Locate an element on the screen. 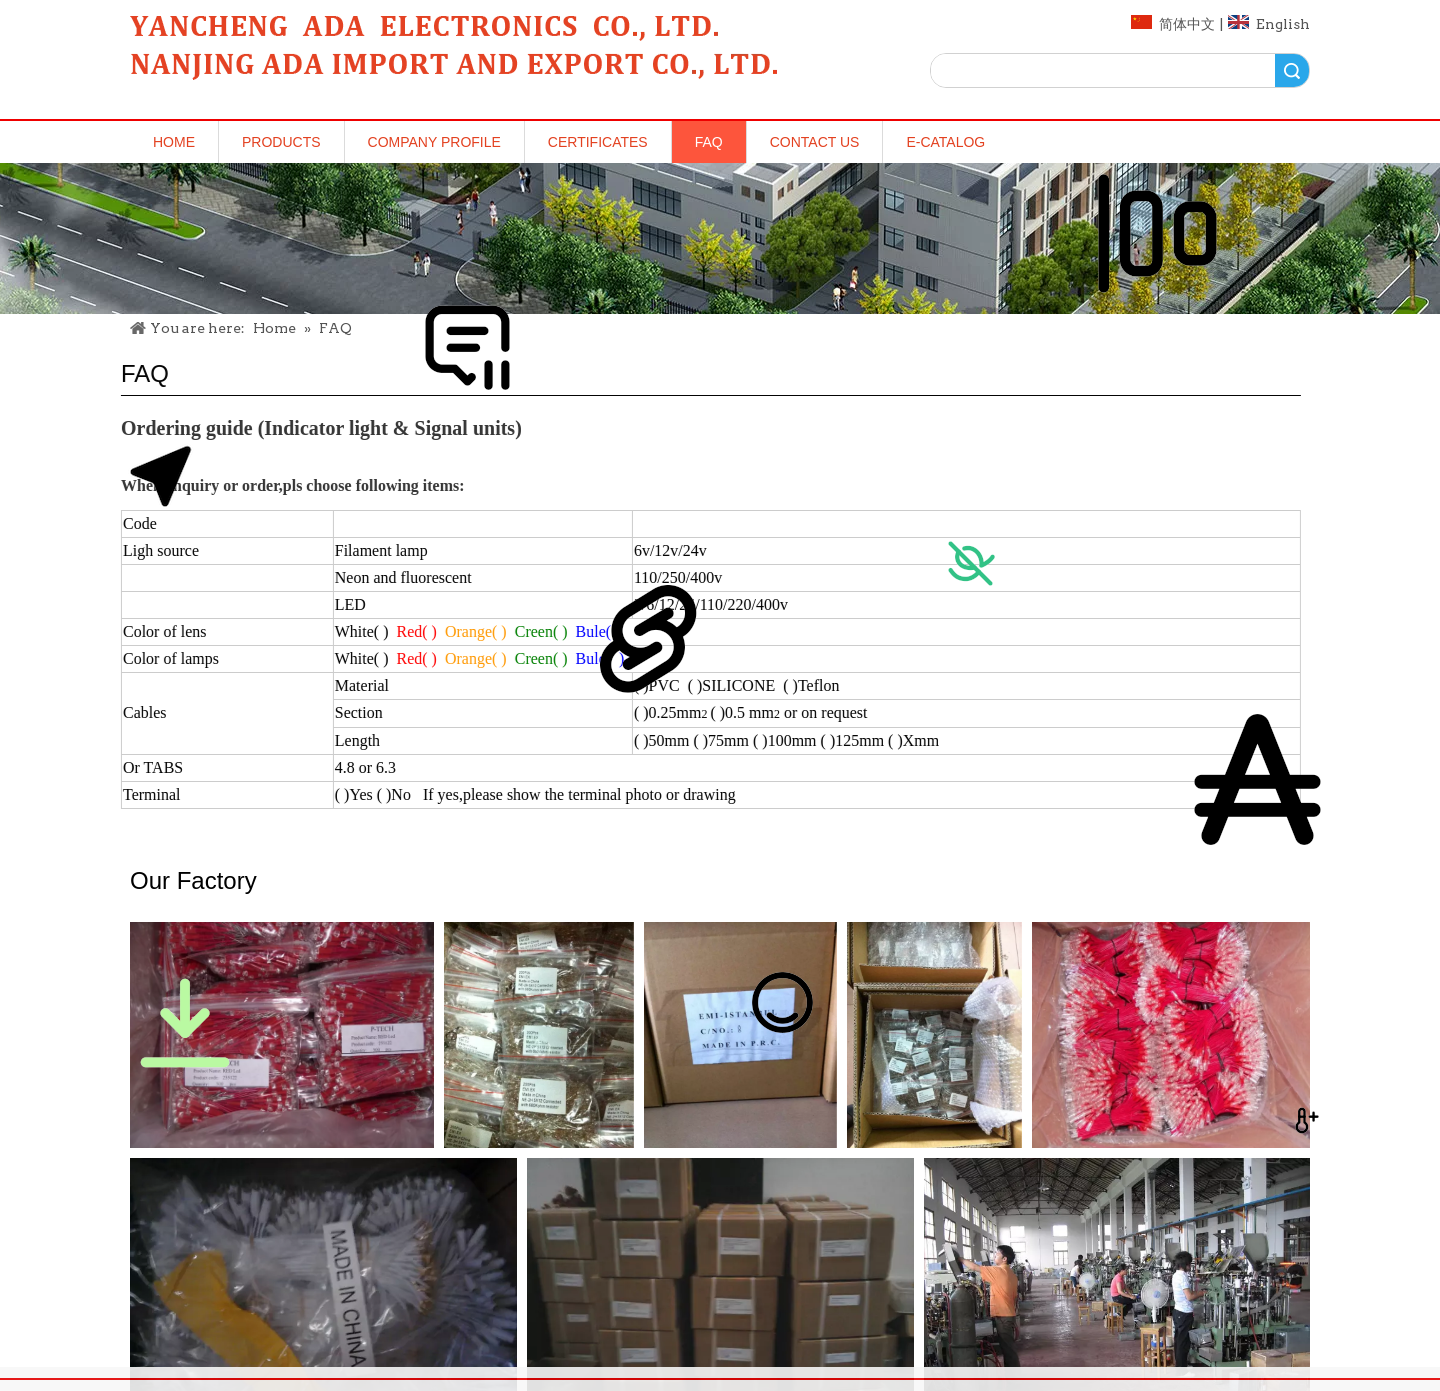 Image resolution: width=1440 pixels, height=1391 pixels. pause message notifications is located at coordinates (467, 343).